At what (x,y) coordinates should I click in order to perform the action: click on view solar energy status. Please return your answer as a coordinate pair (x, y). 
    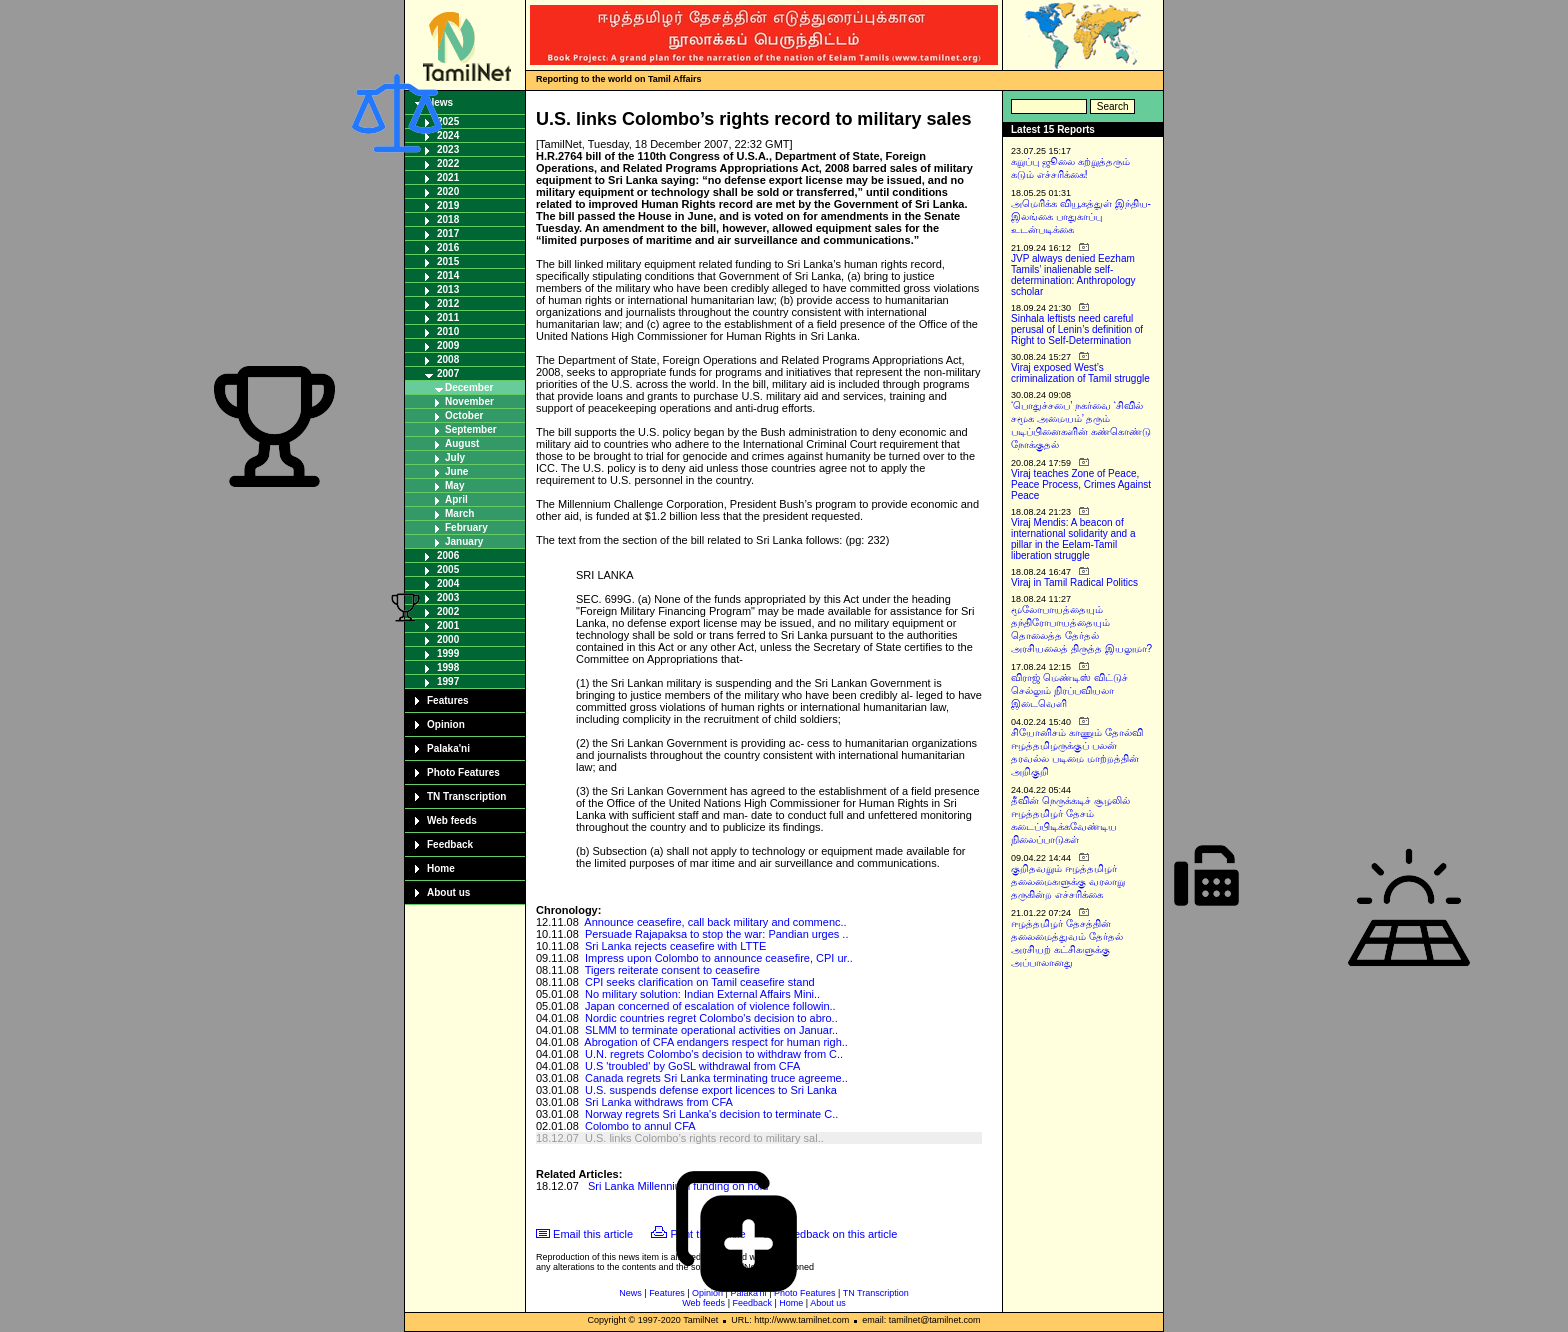
    Looking at the image, I should click on (1409, 914).